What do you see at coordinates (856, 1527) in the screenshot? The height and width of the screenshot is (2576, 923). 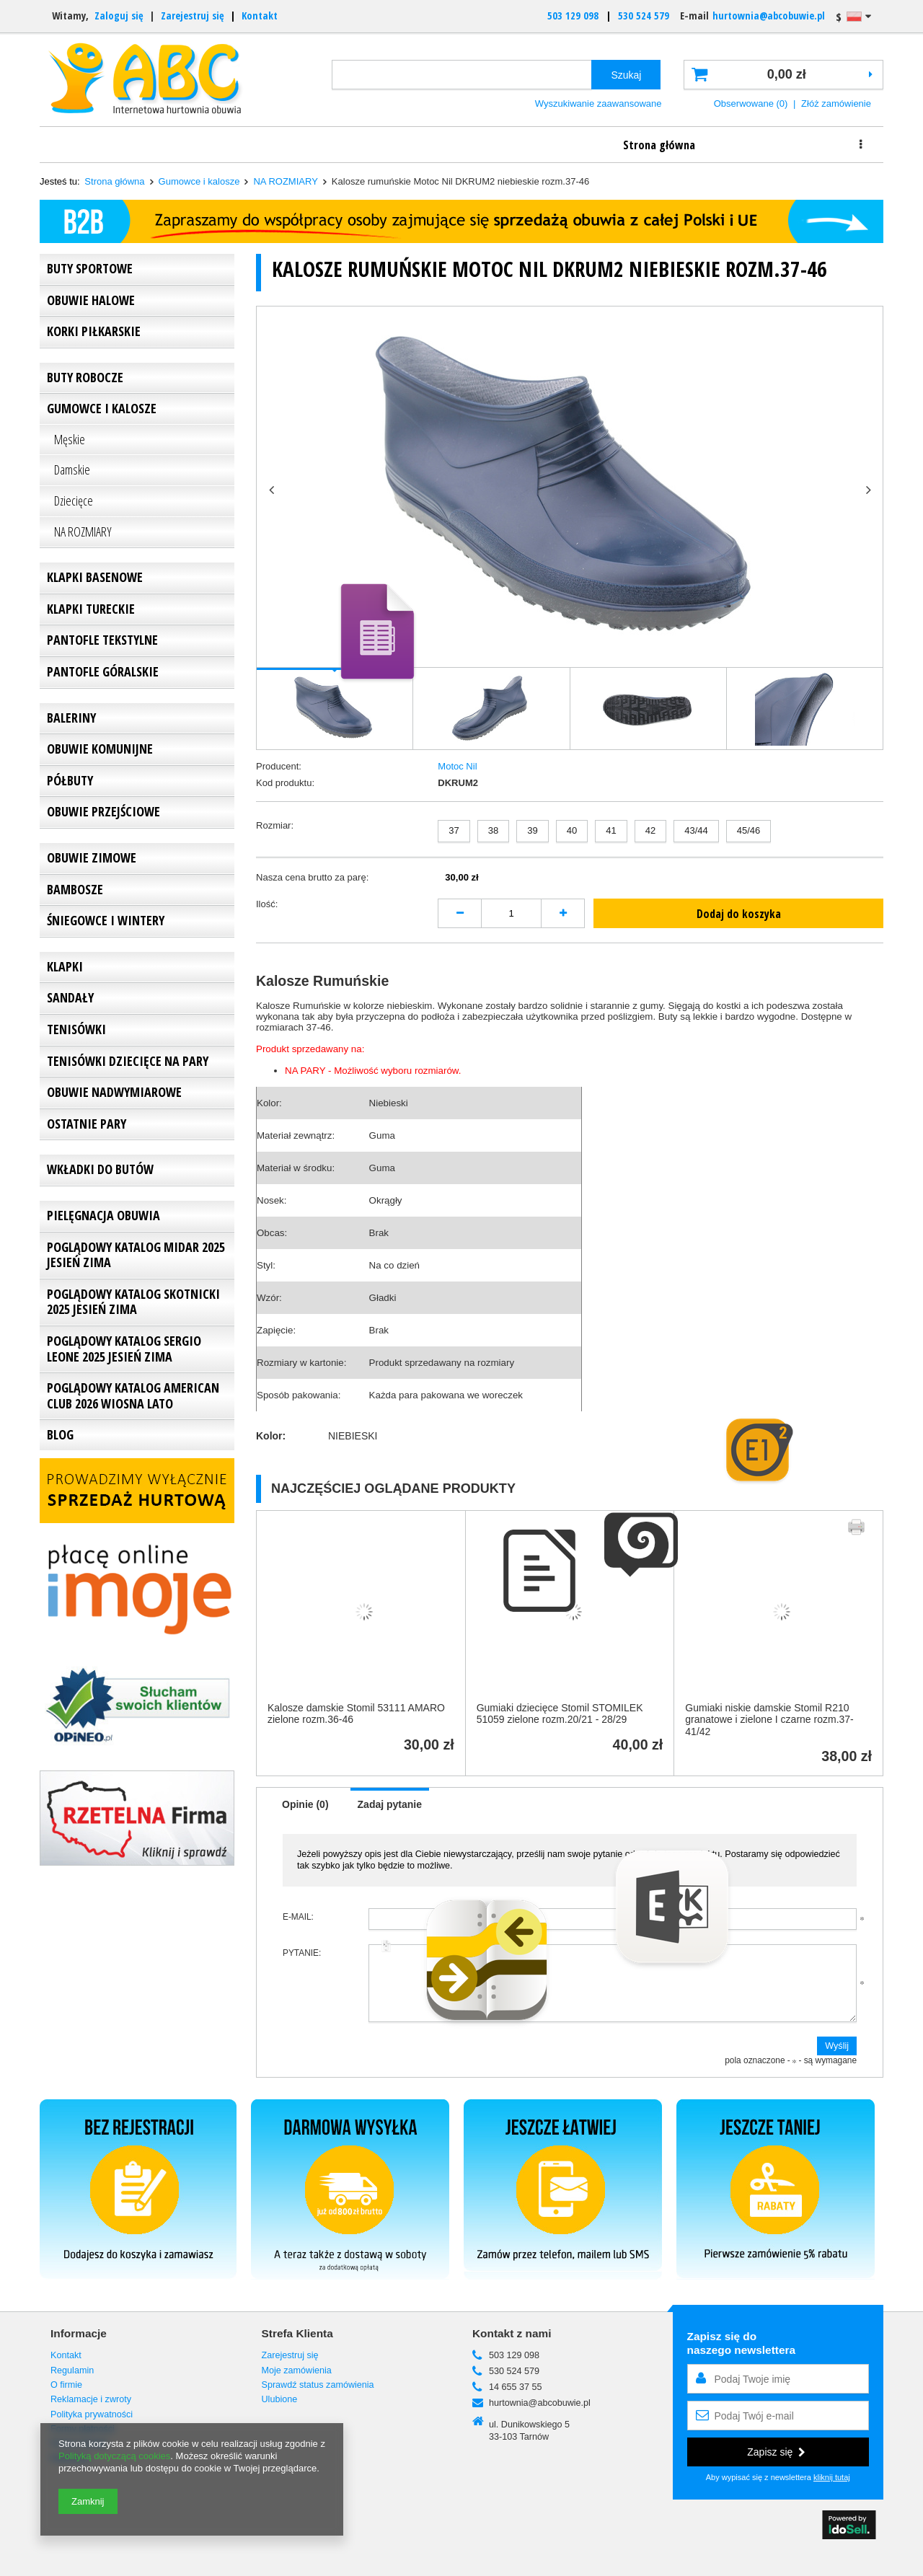 I see `access printer settings and devices` at bounding box center [856, 1527].